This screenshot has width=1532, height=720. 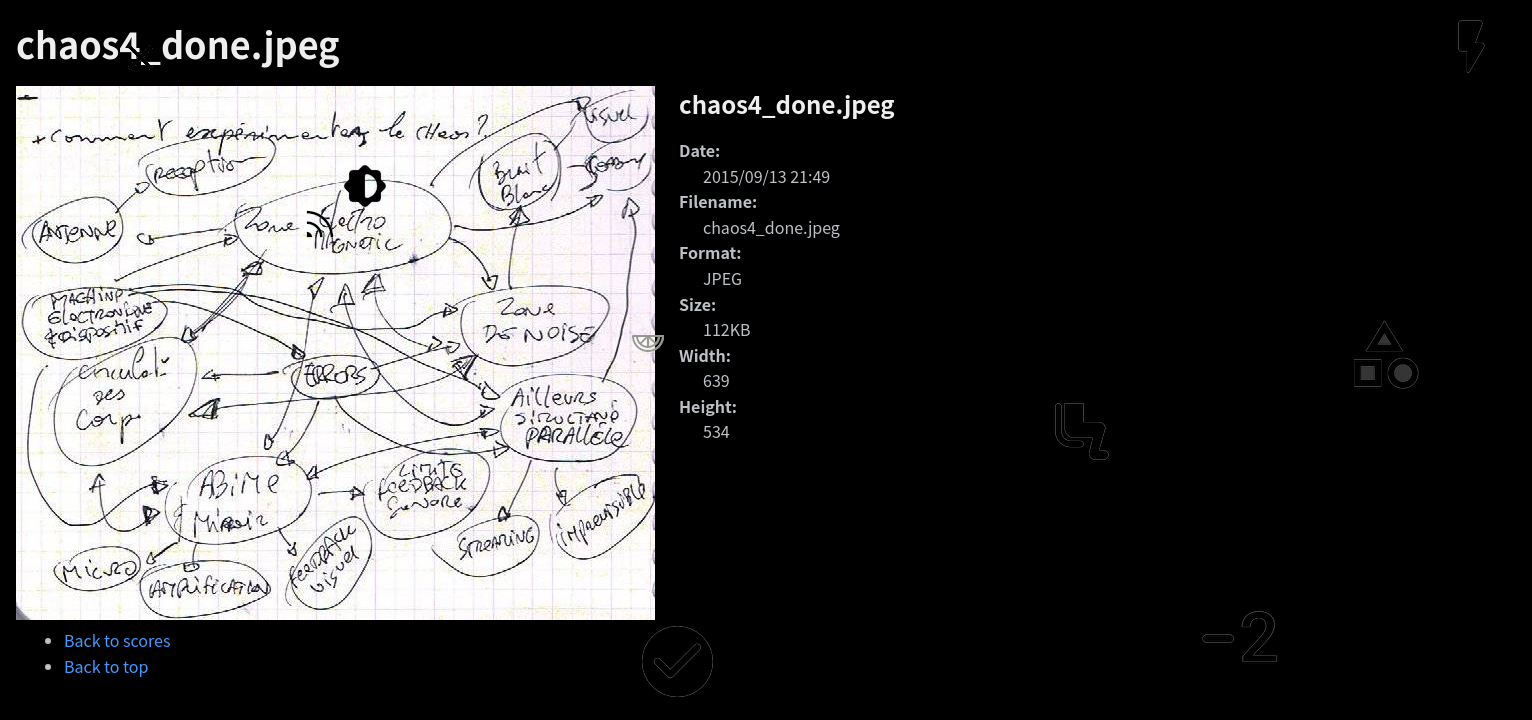 What do you see at coordinates (1384, 354) in the screenshot?
I see `browse or filter by category` at bounding box center [1384, 354].